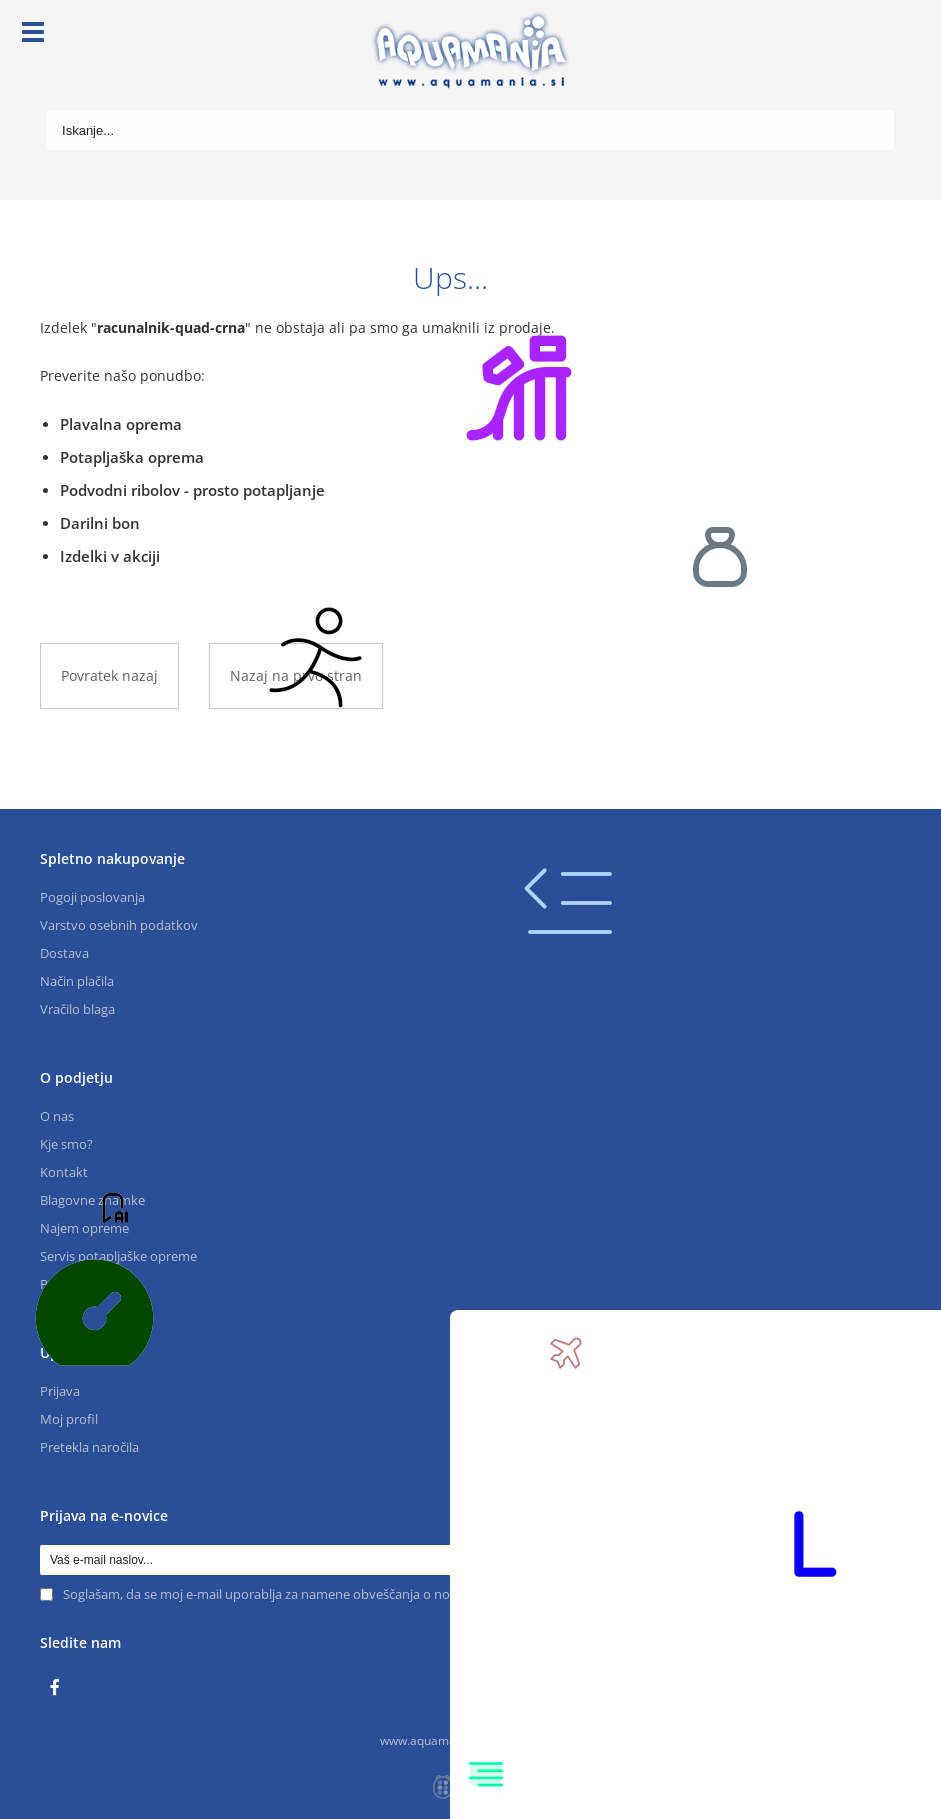 Image resolution: width=941 pixels, height=1819 pixels. I want to click on start a running or fitness activity, so click(317, 655).